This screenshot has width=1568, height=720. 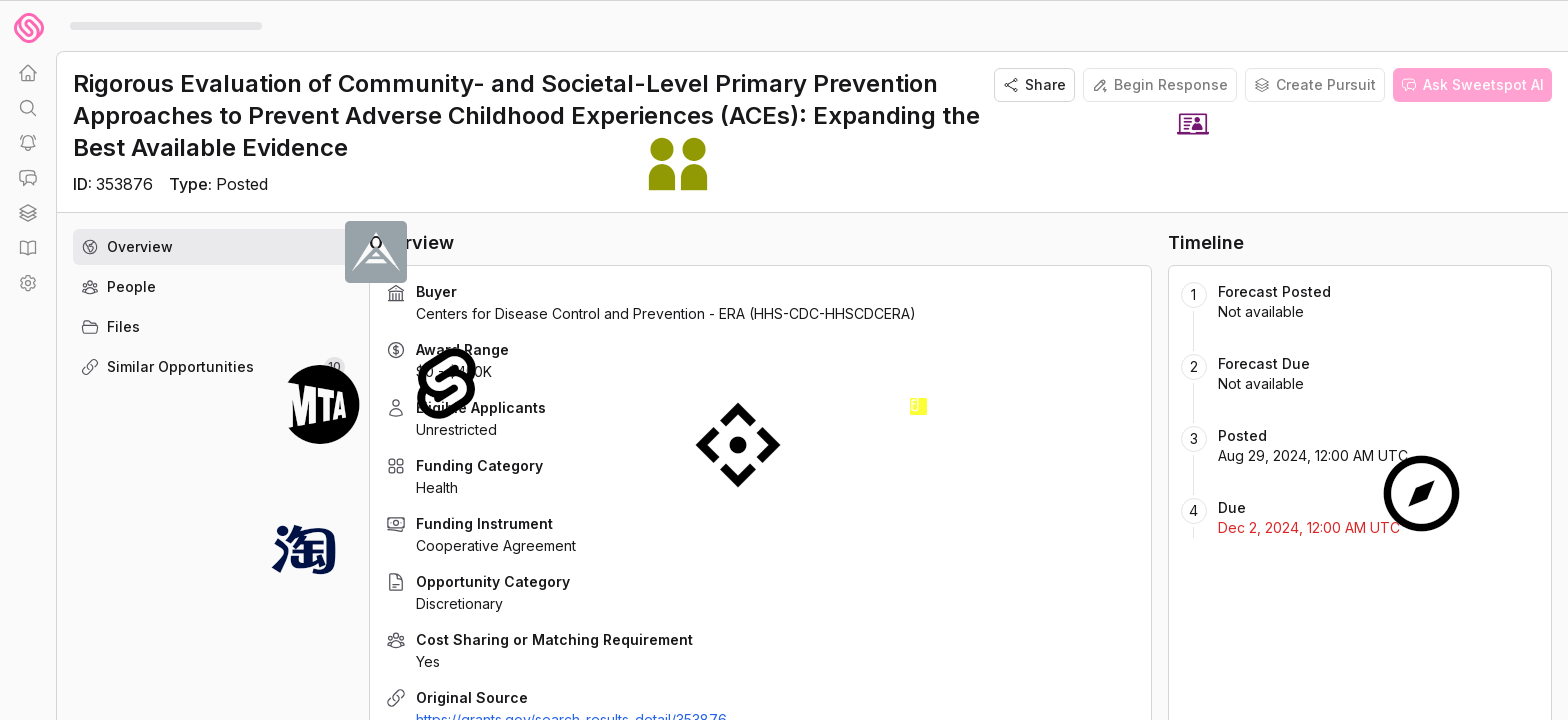 What do you see at coordinates (323, 404) in the screenshot?
I see `Metropolitan Transportation Authority (MTA) logo` at bounding box center [323, 404].